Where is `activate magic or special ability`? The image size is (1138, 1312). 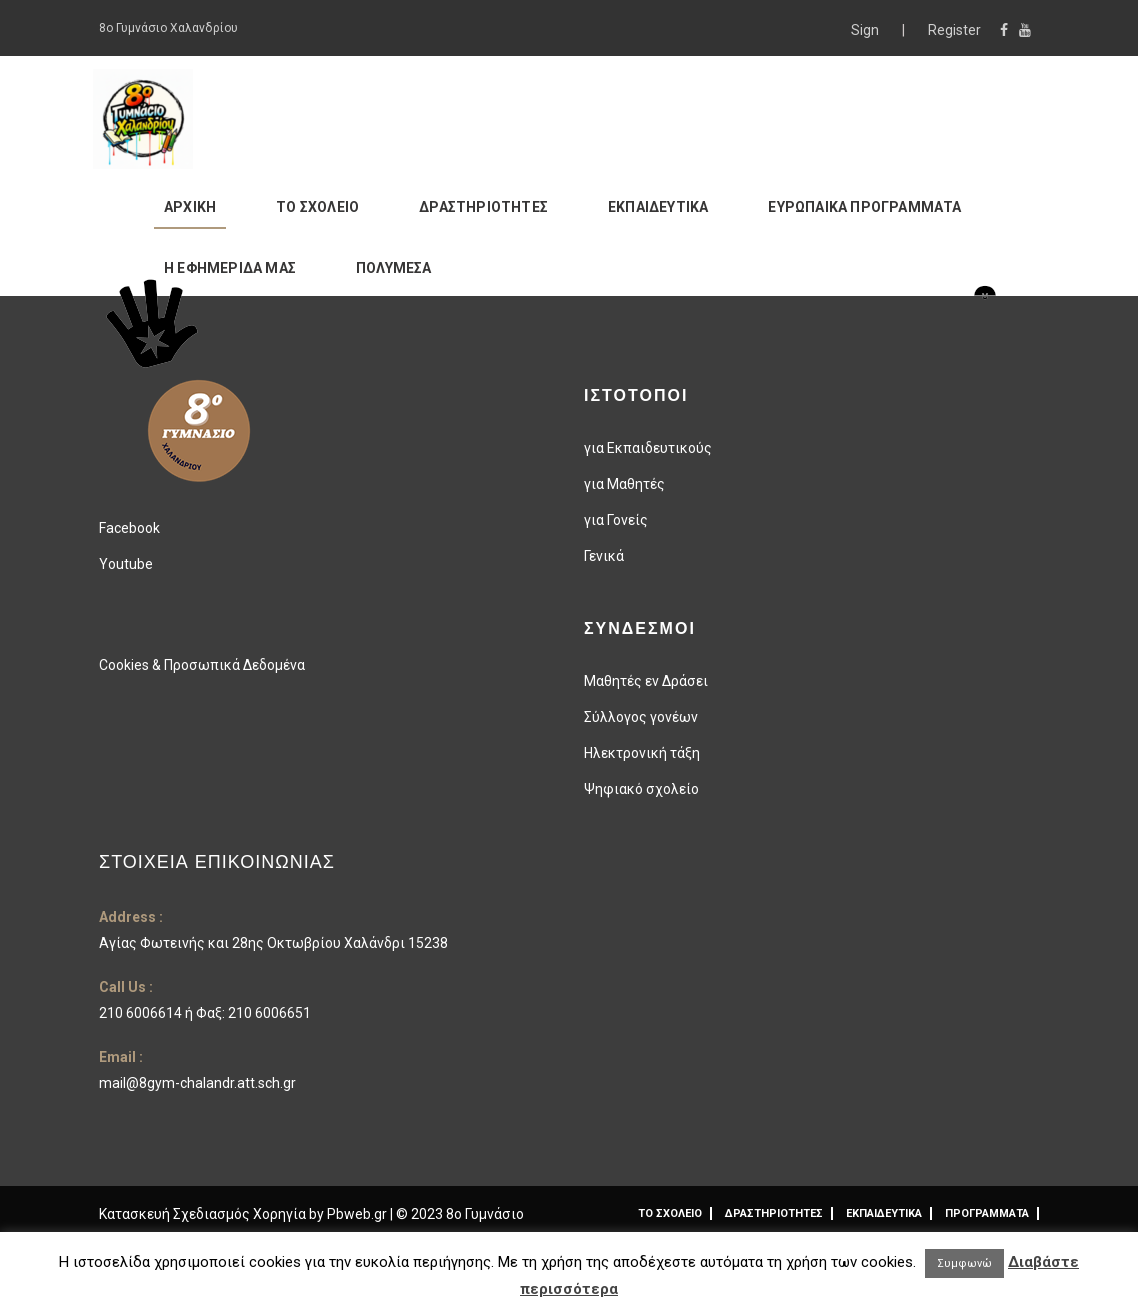
activate magic or special ability is located at coordinates (152, 325).